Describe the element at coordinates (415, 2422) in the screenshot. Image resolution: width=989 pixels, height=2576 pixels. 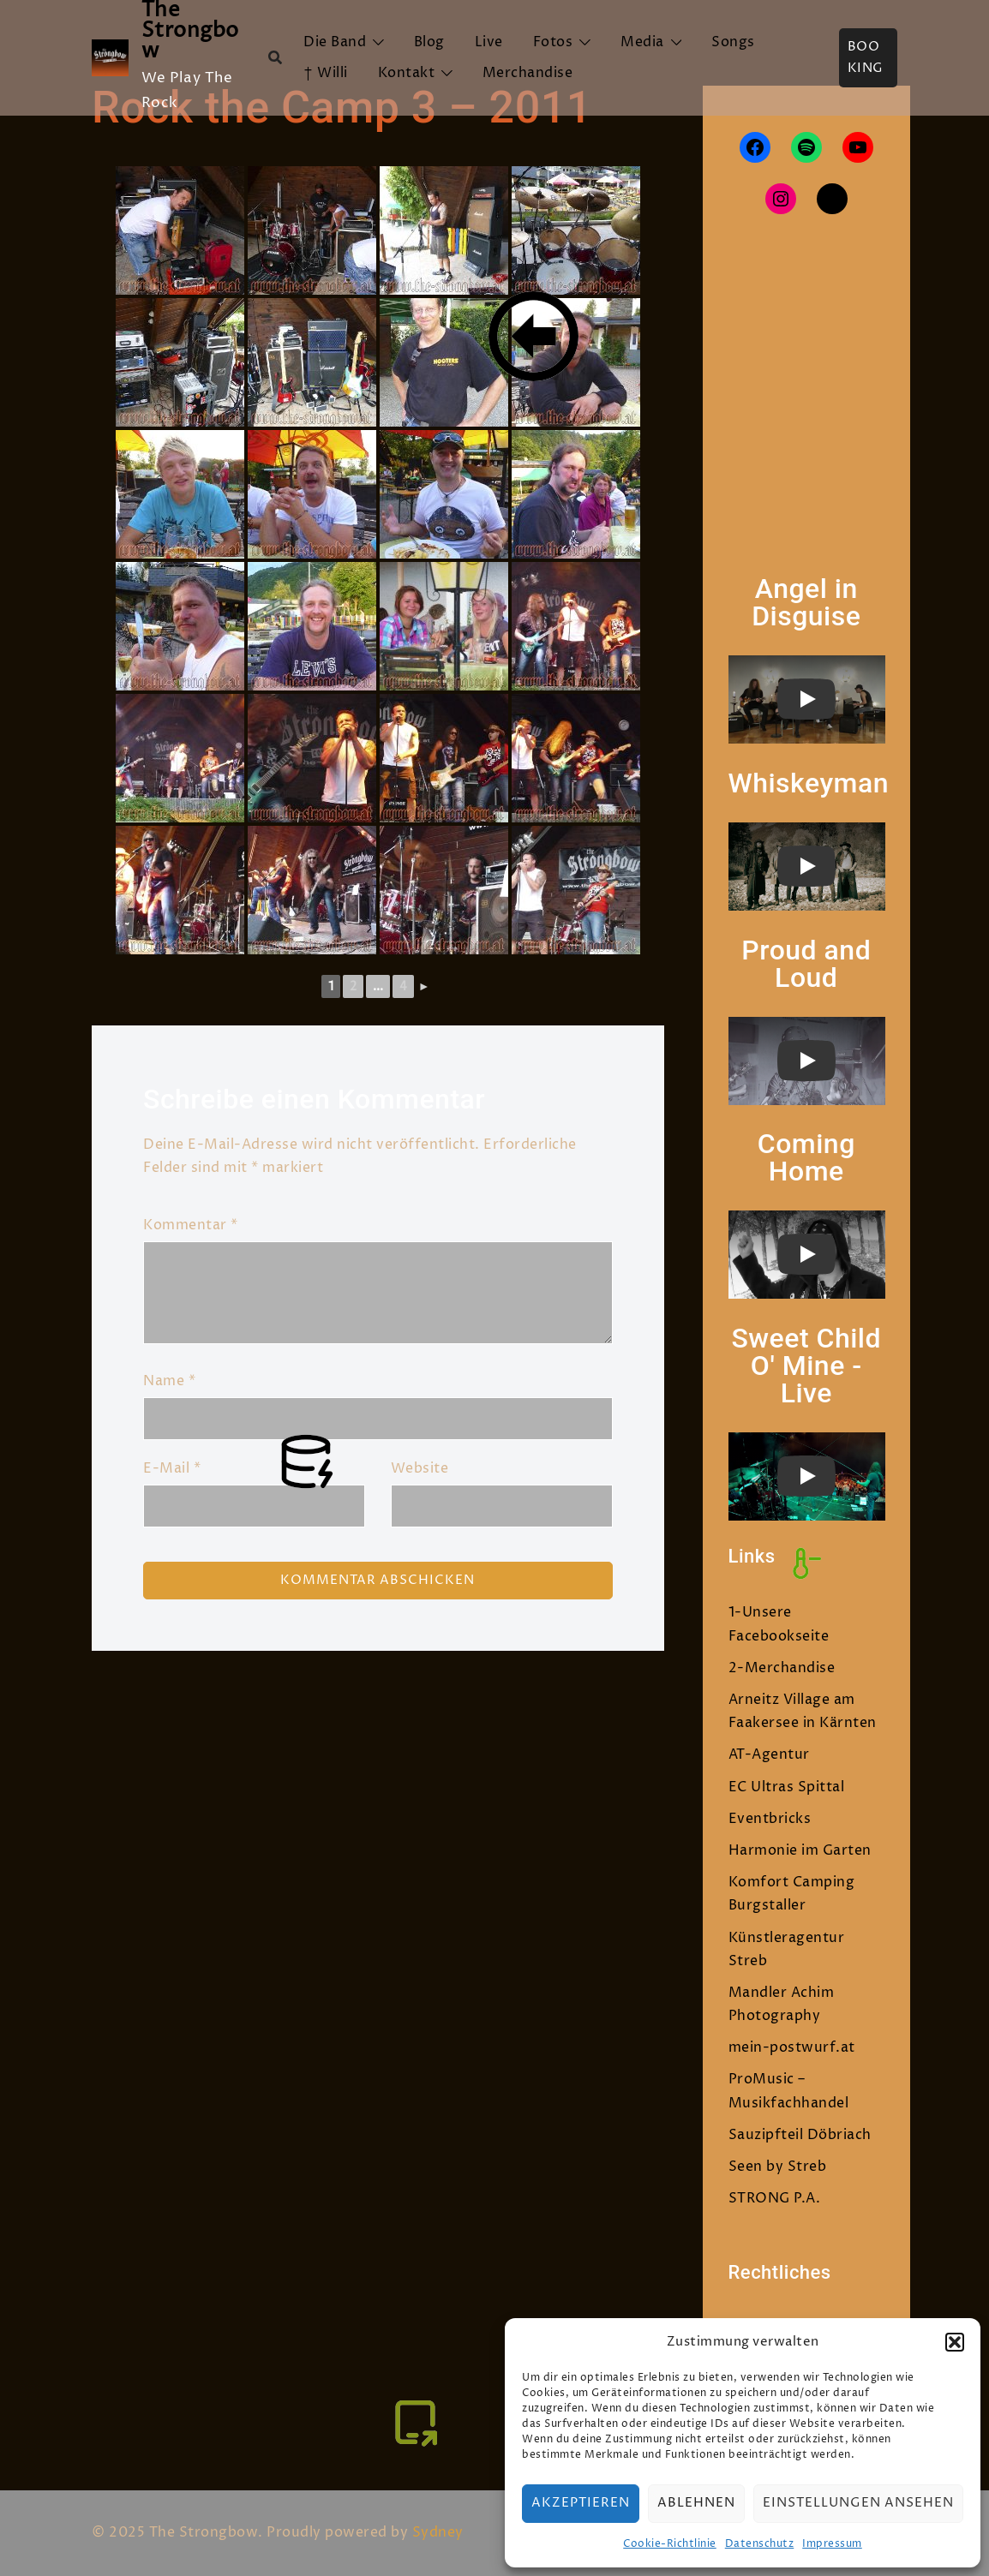
I see `share content from iPad` at that location.